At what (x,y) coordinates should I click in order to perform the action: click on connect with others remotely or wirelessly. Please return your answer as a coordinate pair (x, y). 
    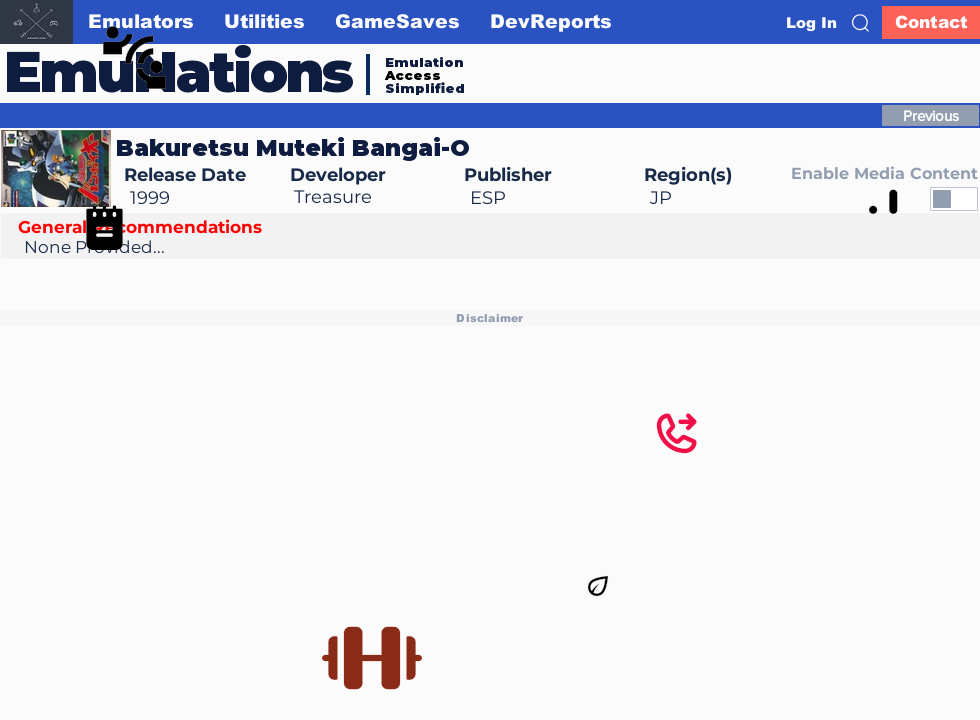
    Looking at the image, I should click on (134, 57).